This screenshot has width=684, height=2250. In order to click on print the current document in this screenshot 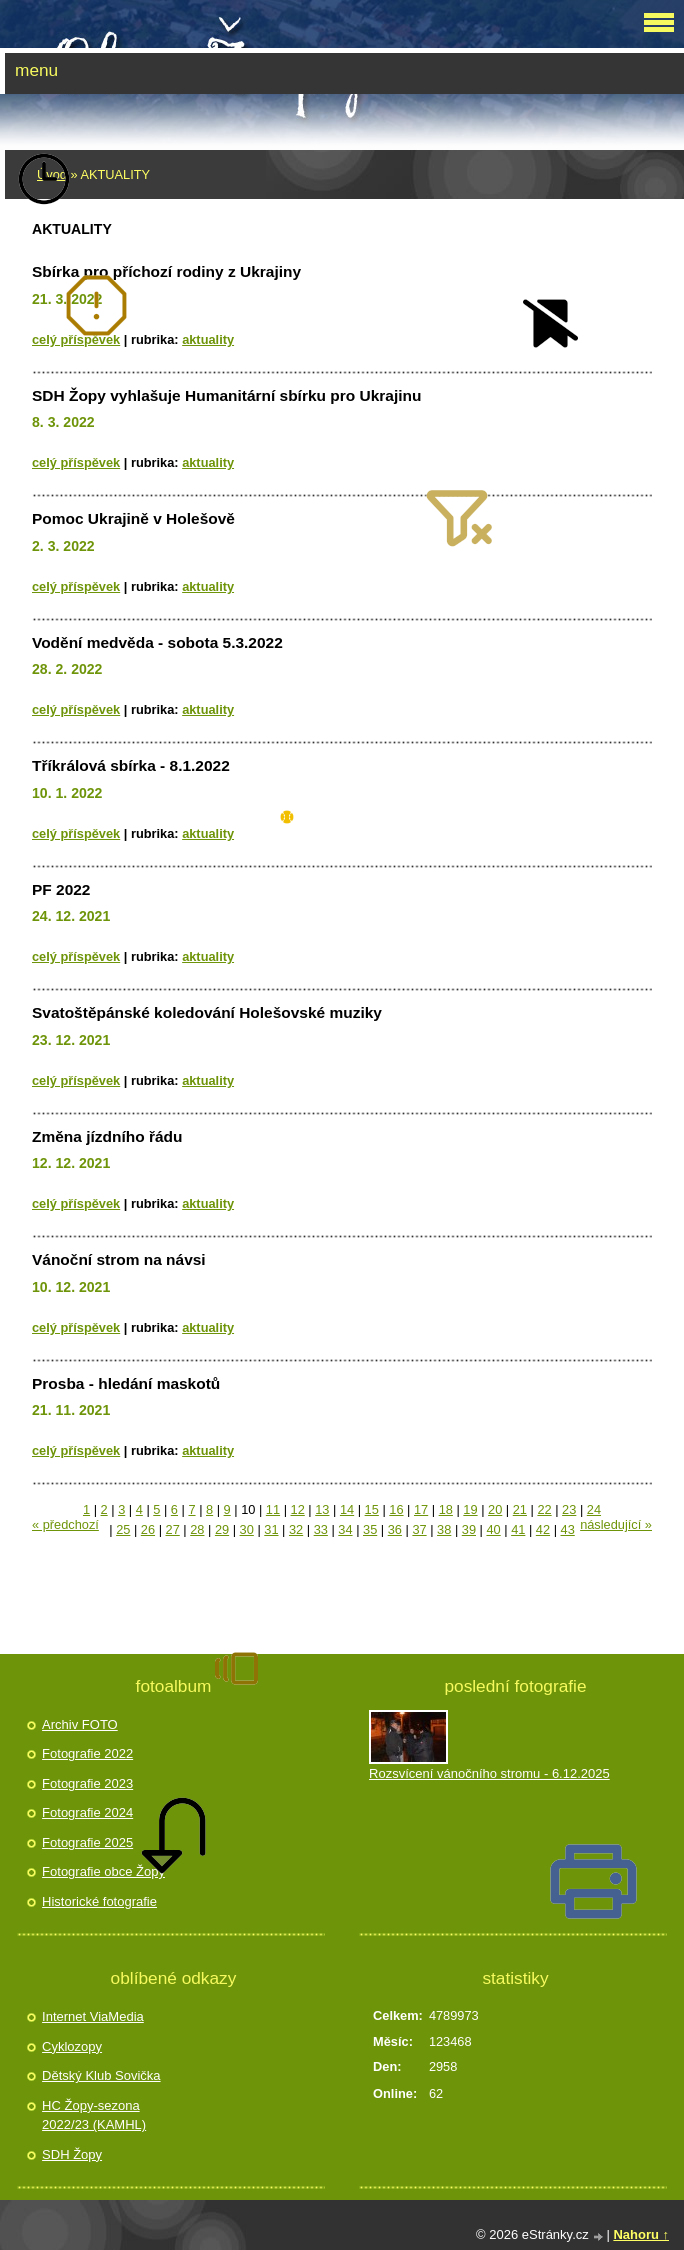, I will do `click(593, 1881)`.